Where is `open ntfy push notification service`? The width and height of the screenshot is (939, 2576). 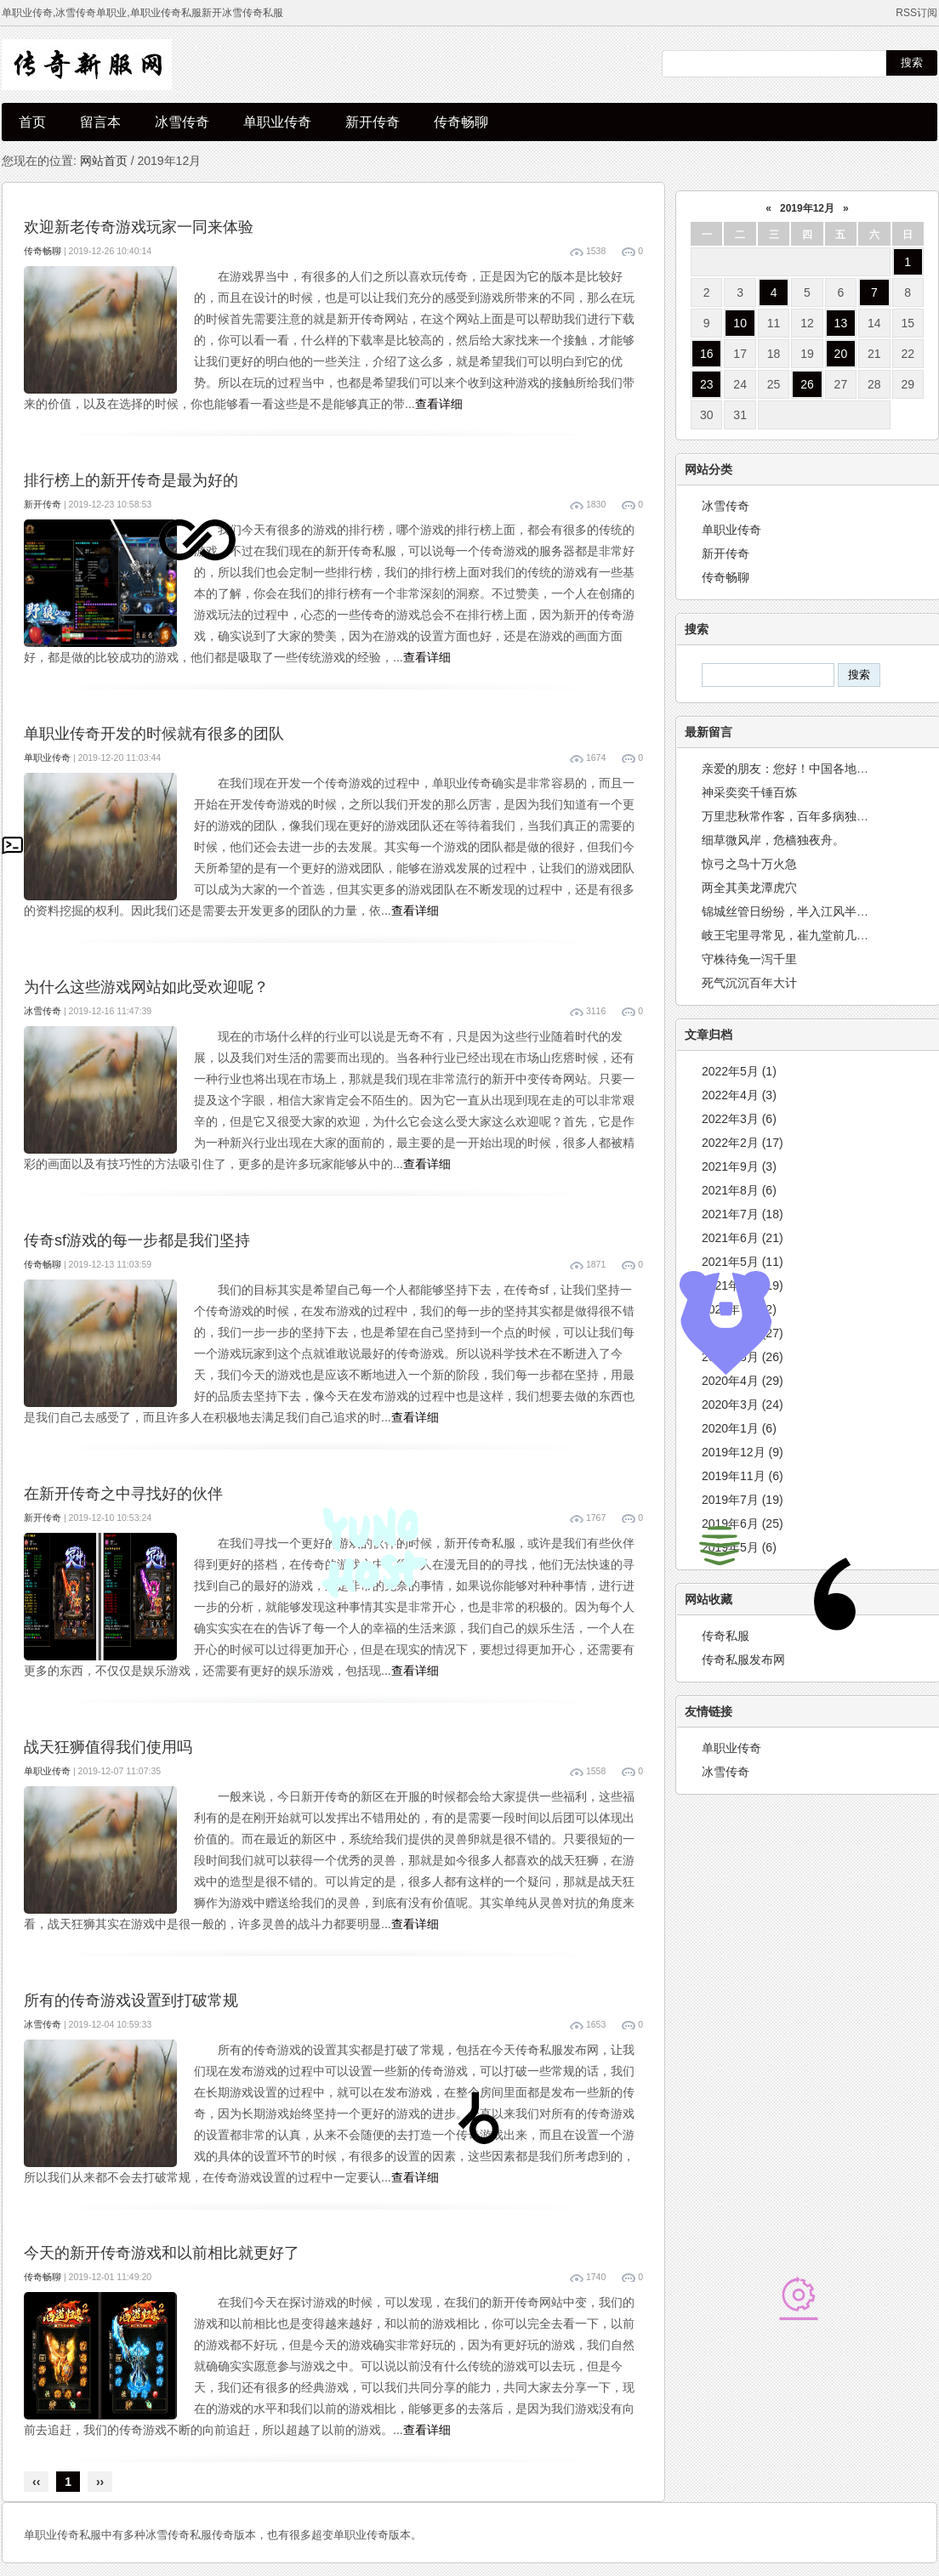
open ntfy push notification service is located at coordinates (12, 845).